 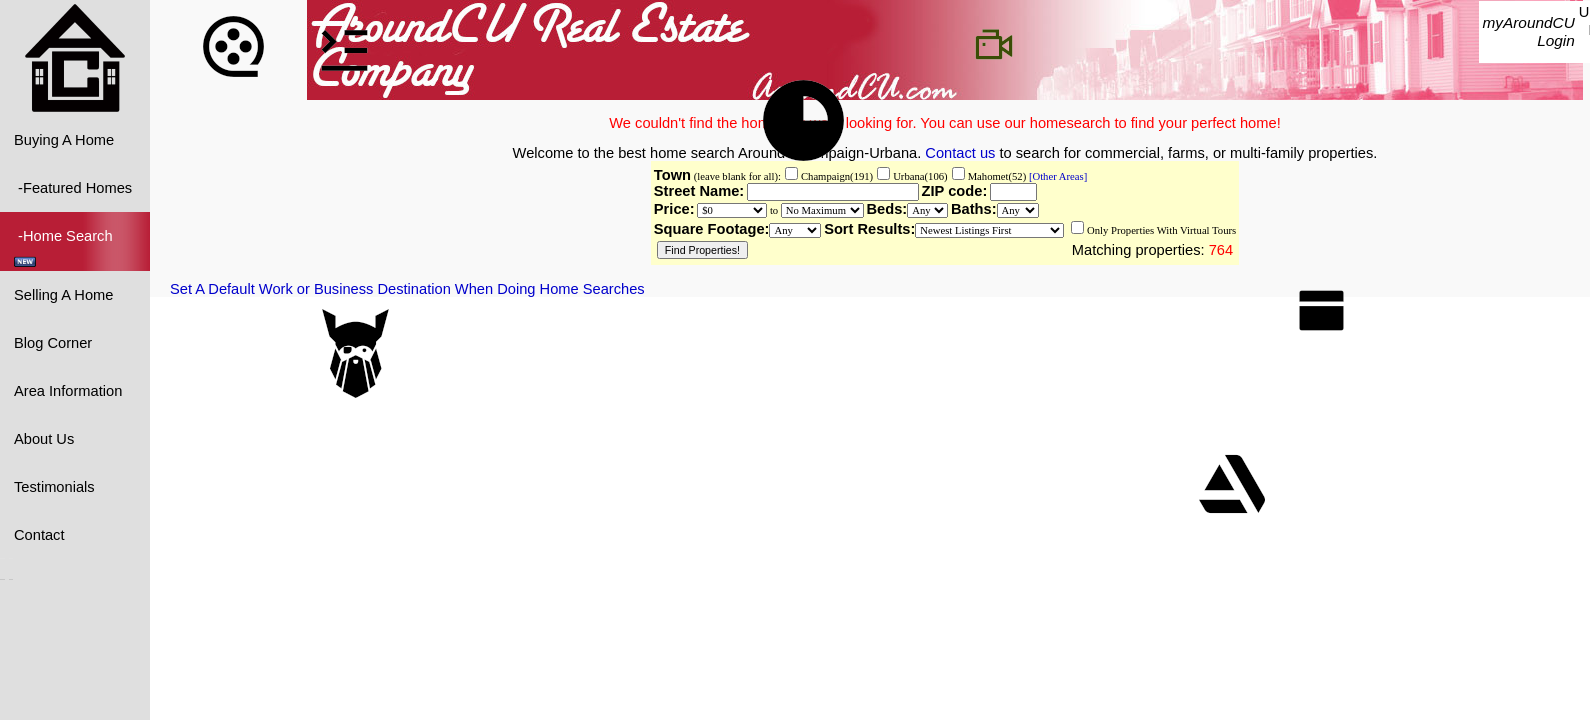 What do you see at coordinates (233, 46) in the screenshot?
I see `browse movies or video content` at bounding box center [233, 46].